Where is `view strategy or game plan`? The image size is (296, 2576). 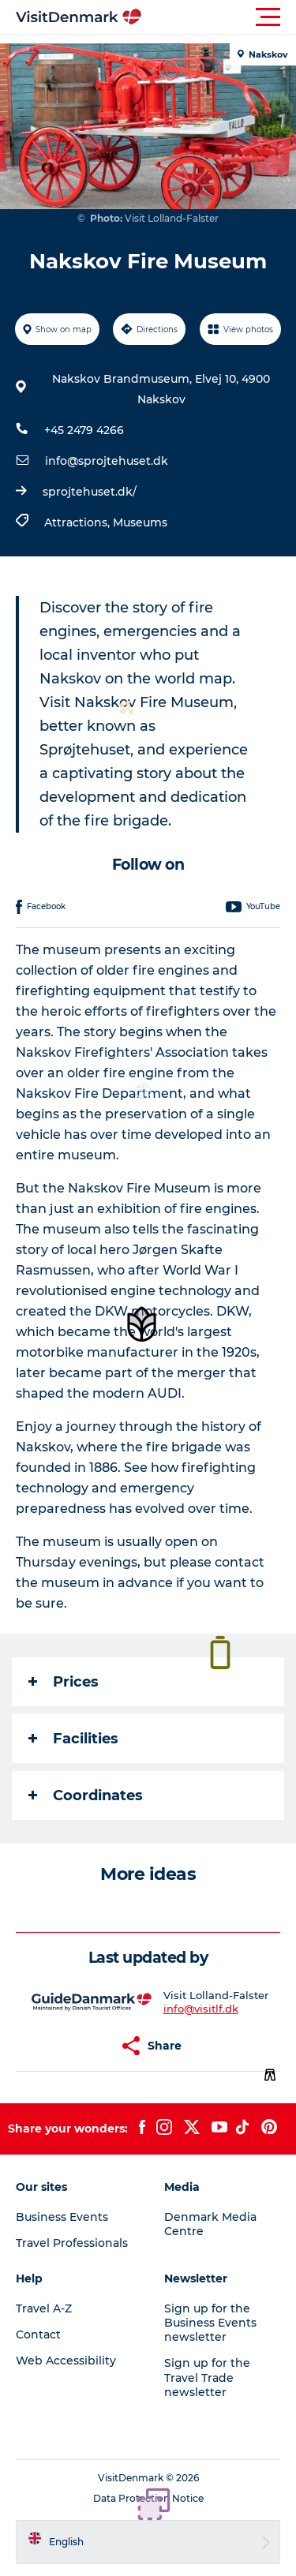 view strategy or game plan is located at coordinates (126, 707).